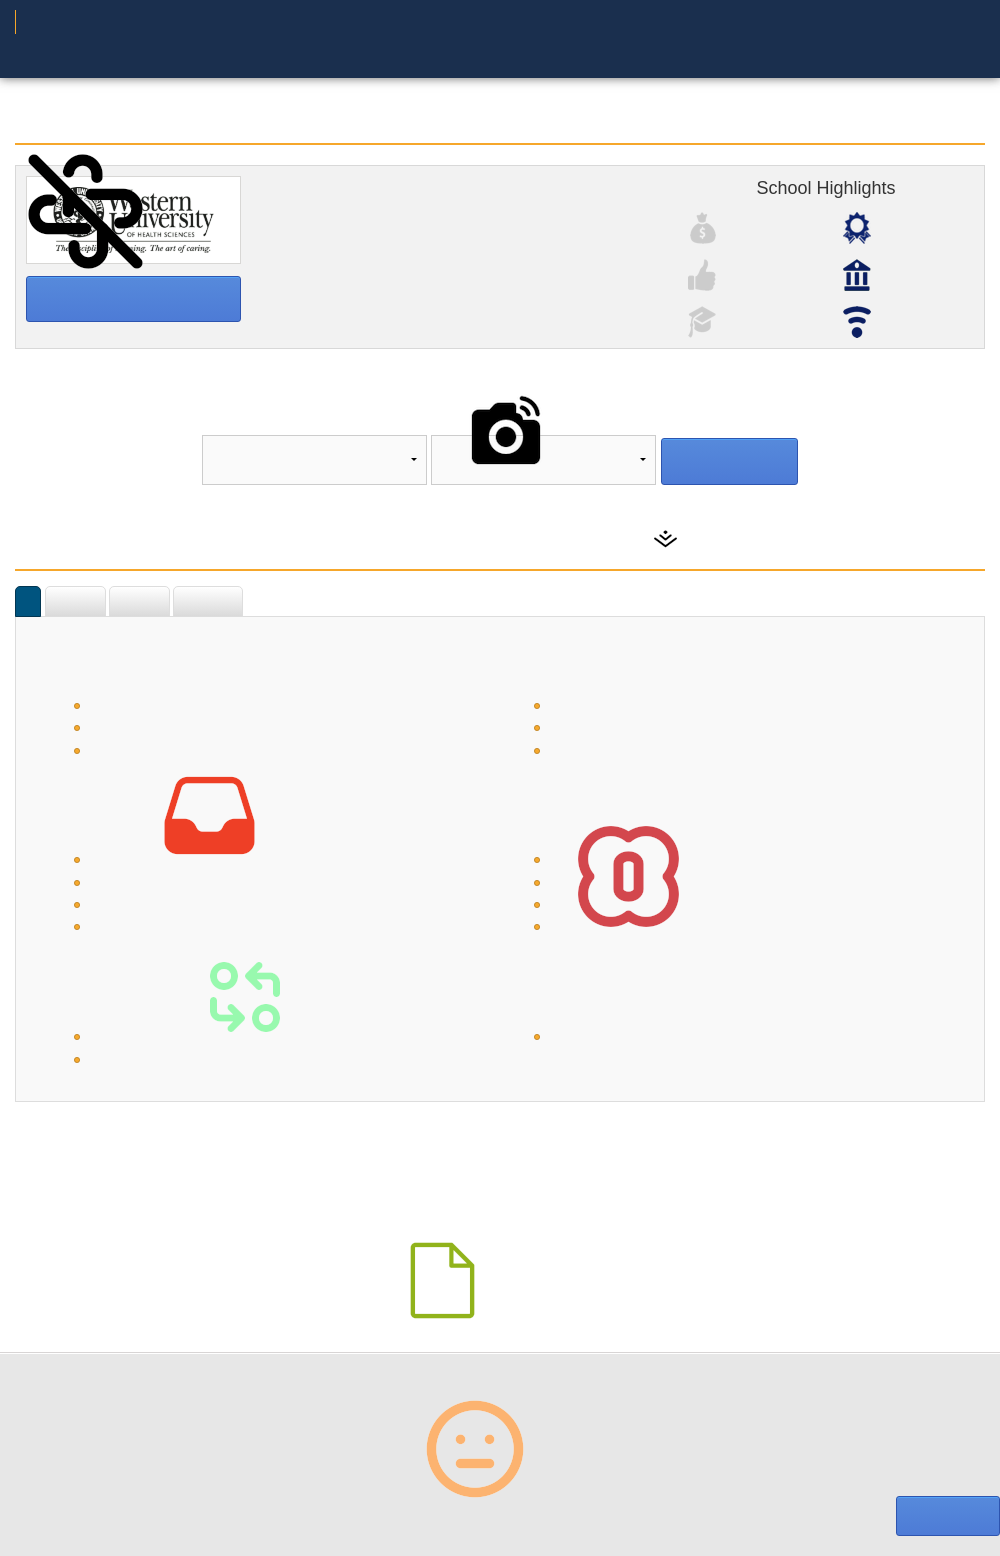 The image size is (1000, 1556). What do you see at coordinates (506, 430) in the screenshot?
I see `connect to a wireless or remote camera` at bounding box center [506, 430].